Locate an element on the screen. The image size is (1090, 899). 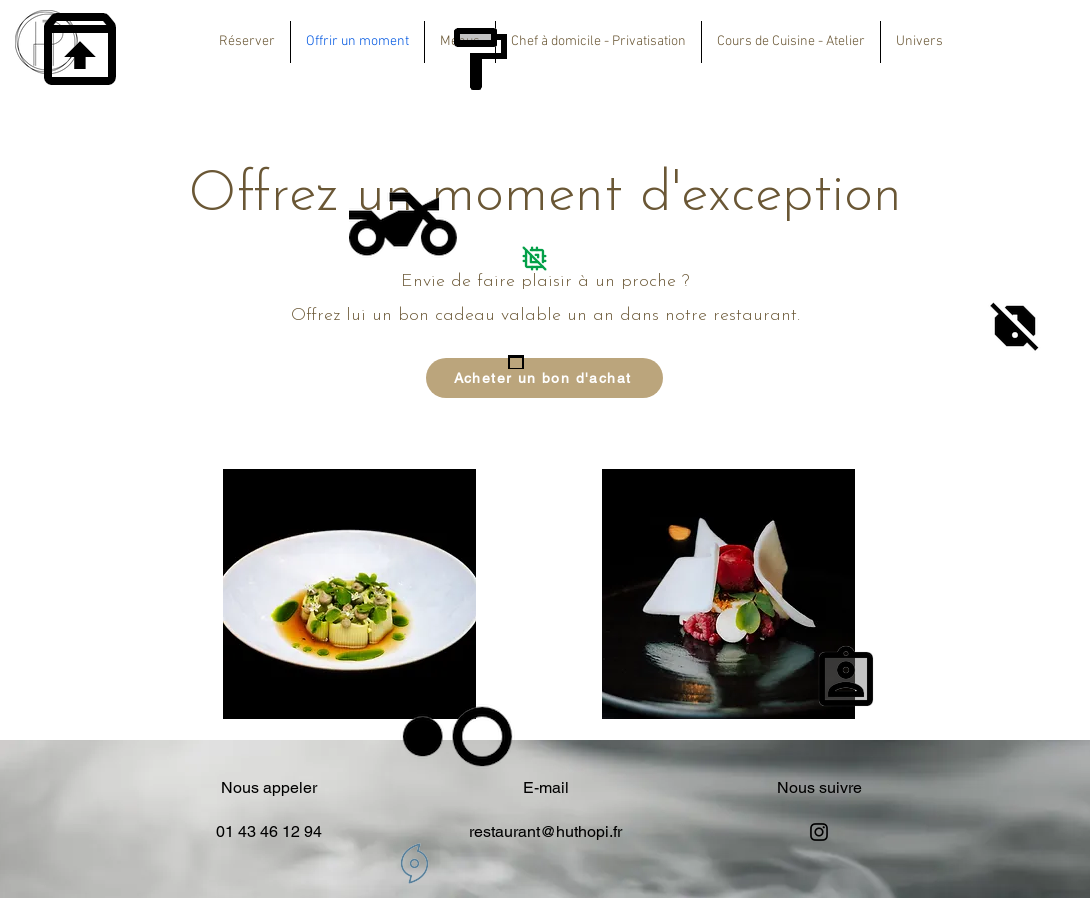
view assigned personnel or contact details is located at coordinates (846, 679).